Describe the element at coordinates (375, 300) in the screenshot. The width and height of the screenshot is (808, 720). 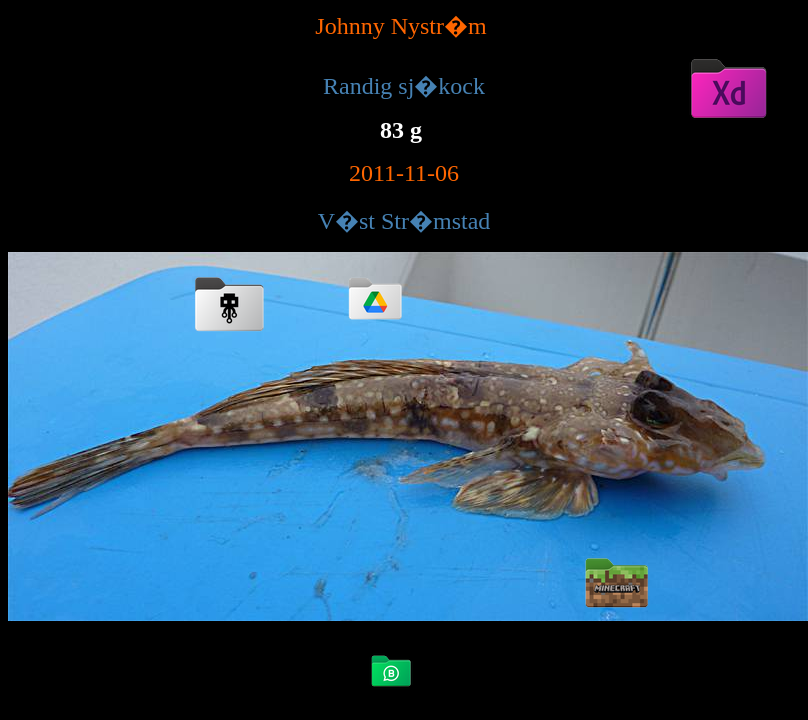
I see `open google drive folder` at that location.